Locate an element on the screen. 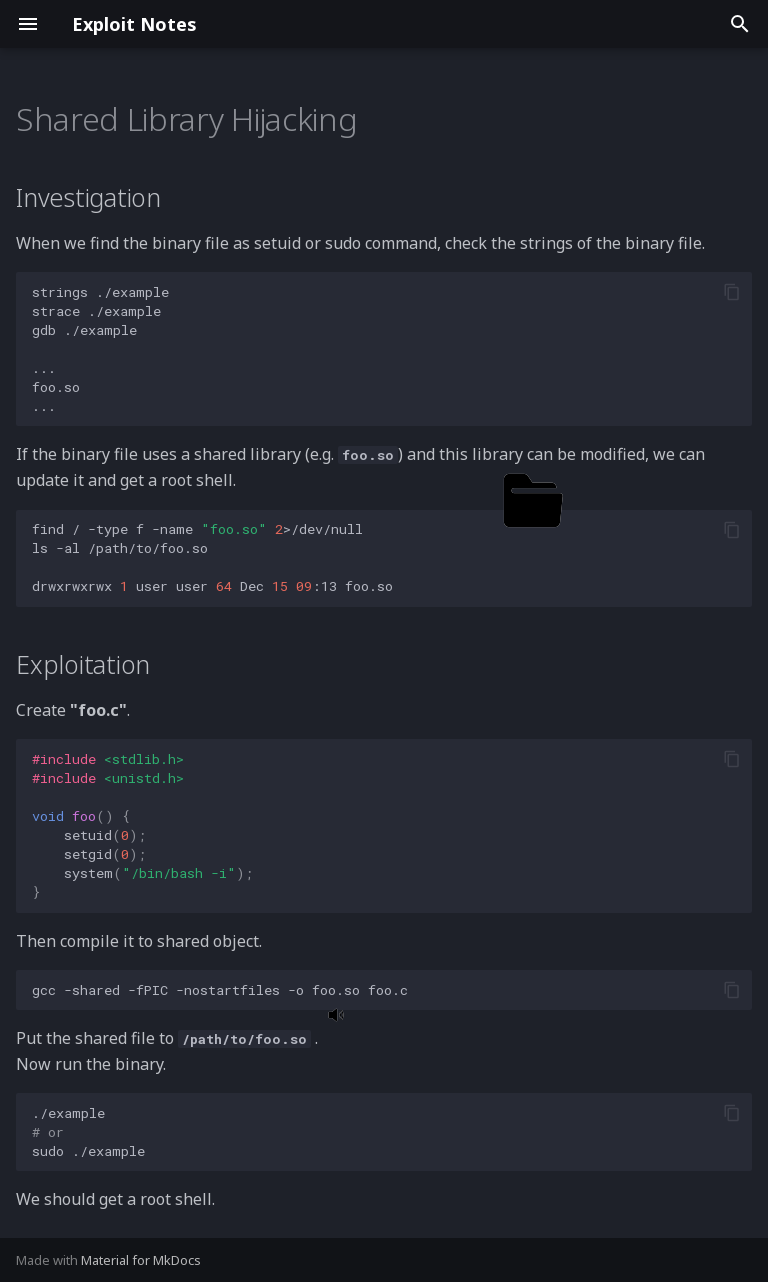  an open folder currently being viewed is located at coordinates (533, 500).